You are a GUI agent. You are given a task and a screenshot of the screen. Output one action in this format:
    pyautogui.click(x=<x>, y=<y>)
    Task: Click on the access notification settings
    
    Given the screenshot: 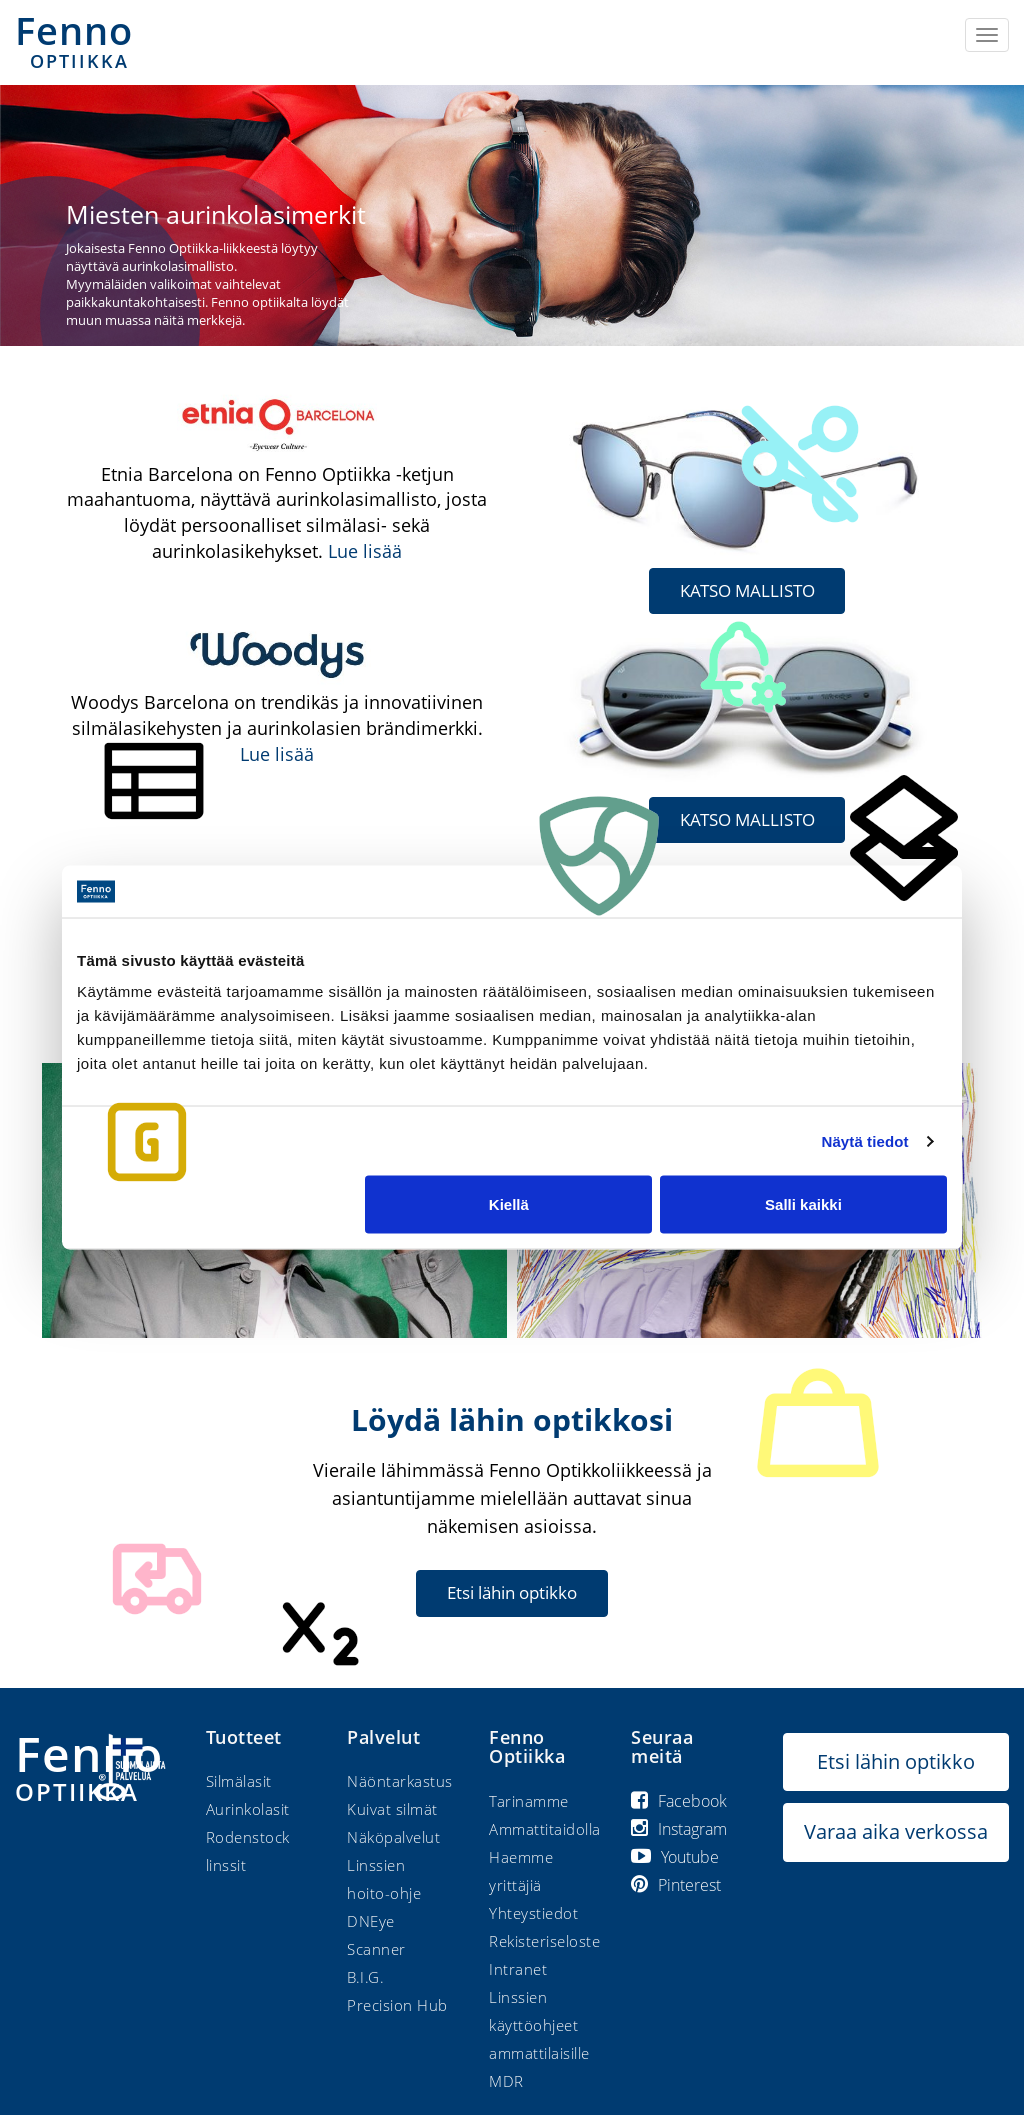 What is the action you would take?
    pyautogui.click(x=739, y=664)
    